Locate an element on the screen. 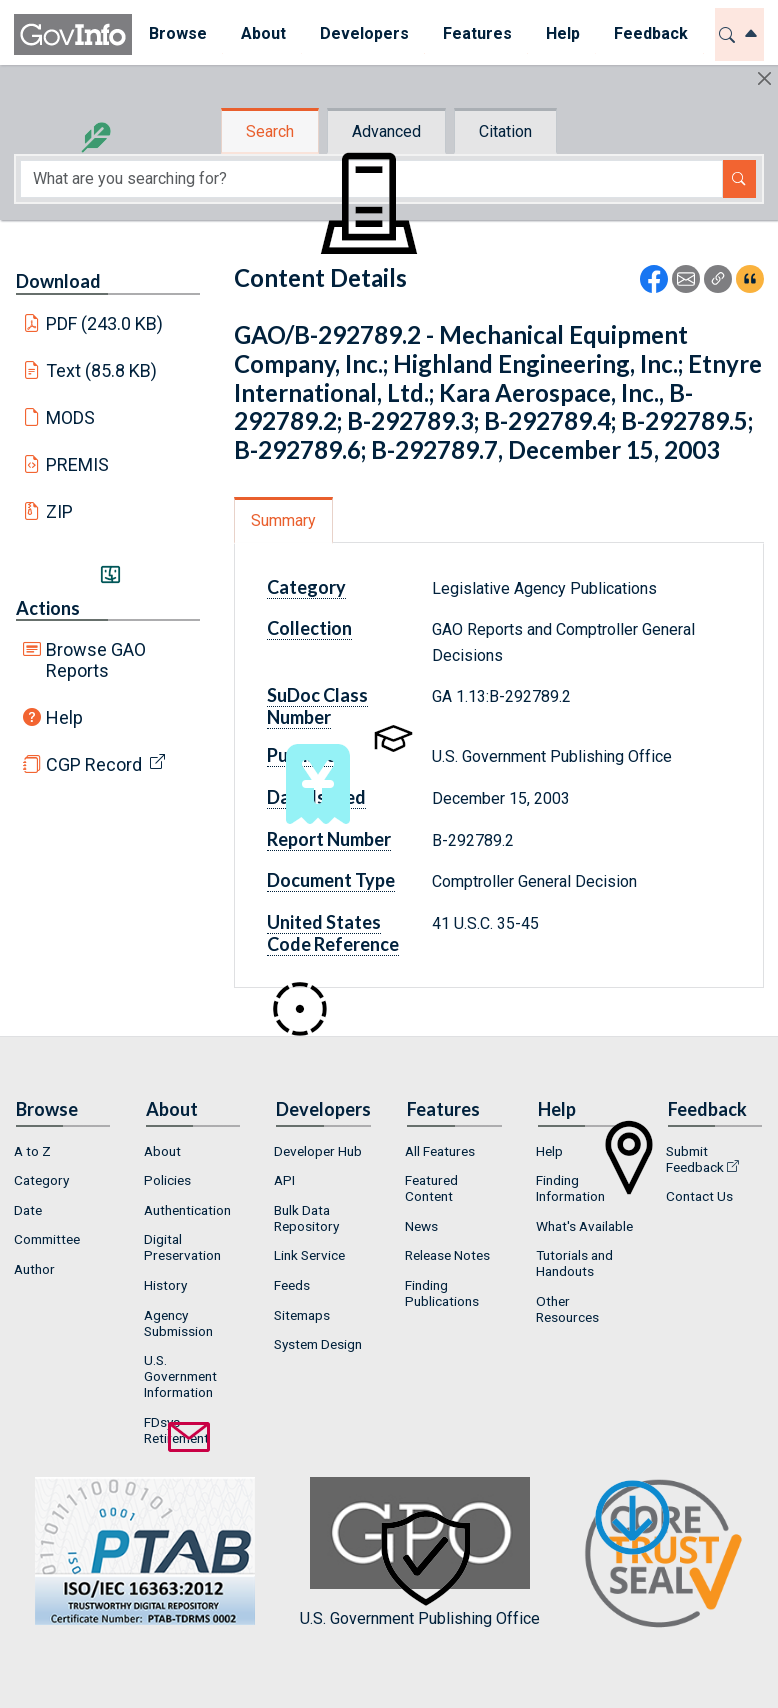 This screenshot has height=1708, width=778. compose a new post or message is located at coordinates (95, 138).